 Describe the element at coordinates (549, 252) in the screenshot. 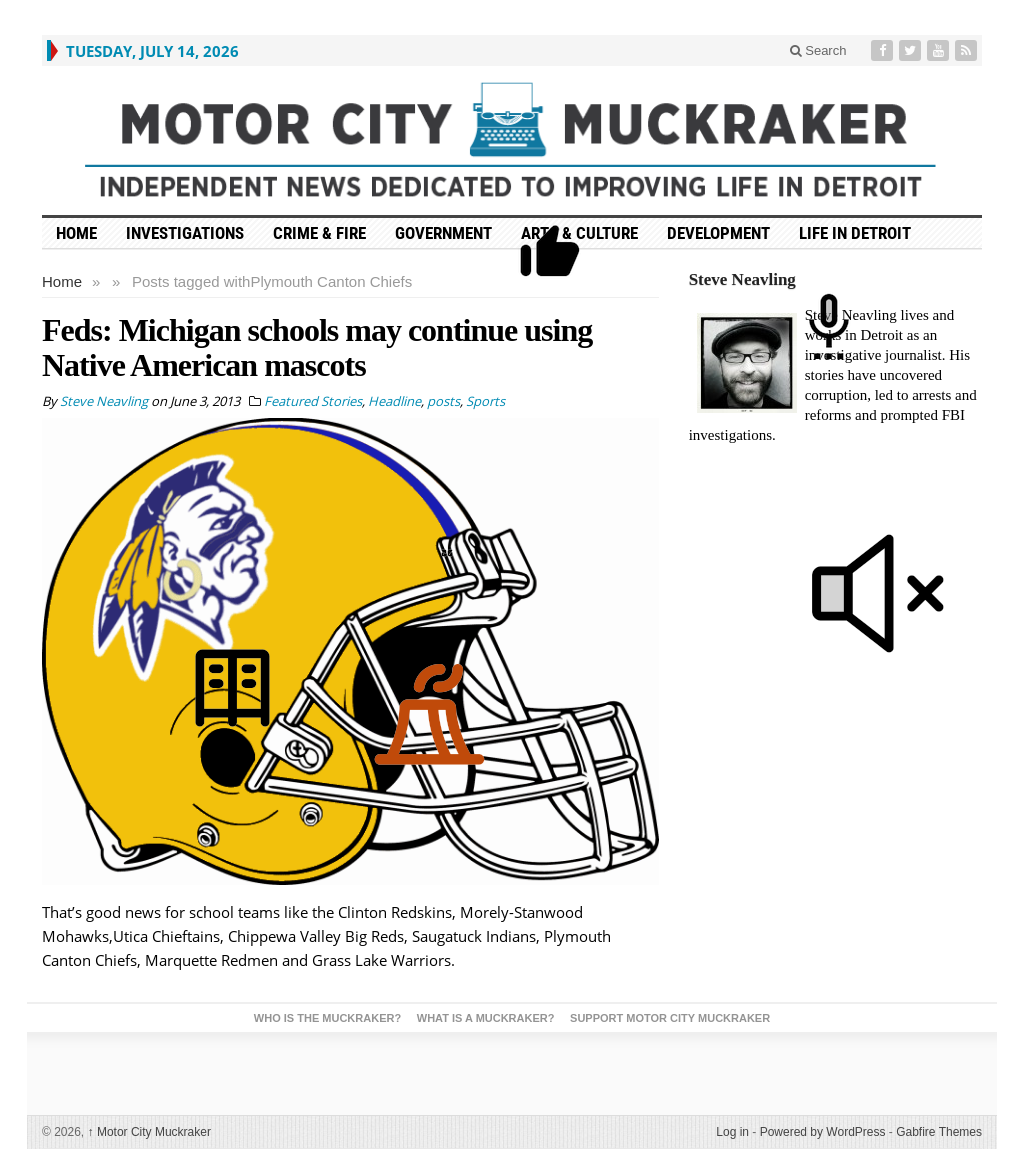

I see `like or upvote content` at that location.